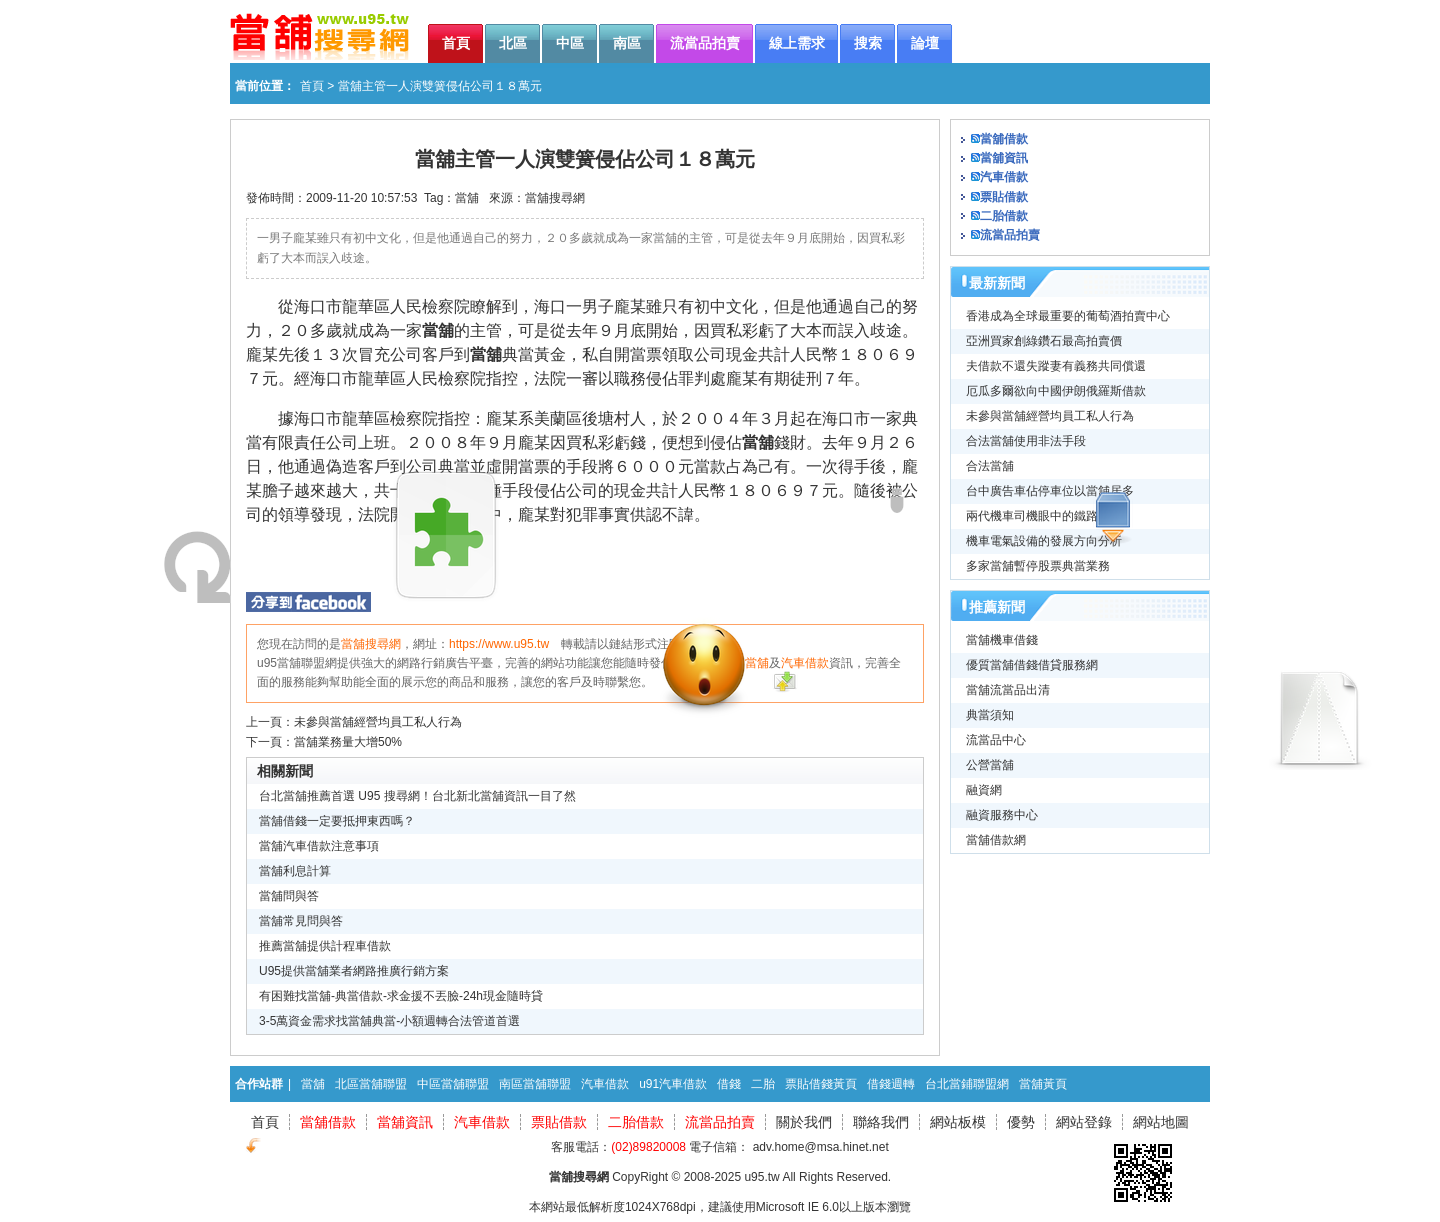  Describe the element at coordinates (446, 535) in the screenshot. I see `browser extension or add-on installer file` at that location.